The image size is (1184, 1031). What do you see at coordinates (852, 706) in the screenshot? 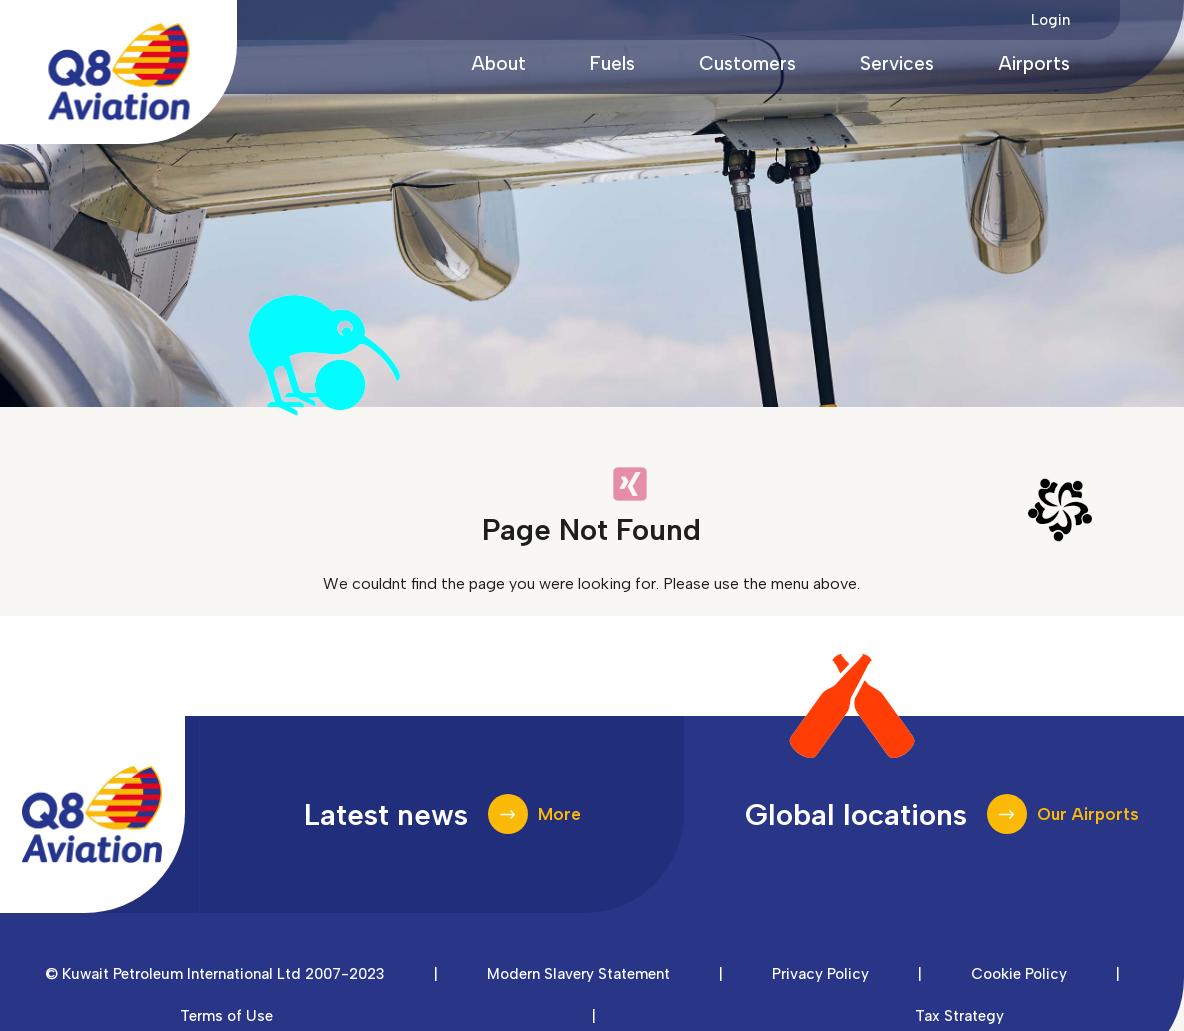
I see `open the Untappd app` at bounding box center [852, 706].